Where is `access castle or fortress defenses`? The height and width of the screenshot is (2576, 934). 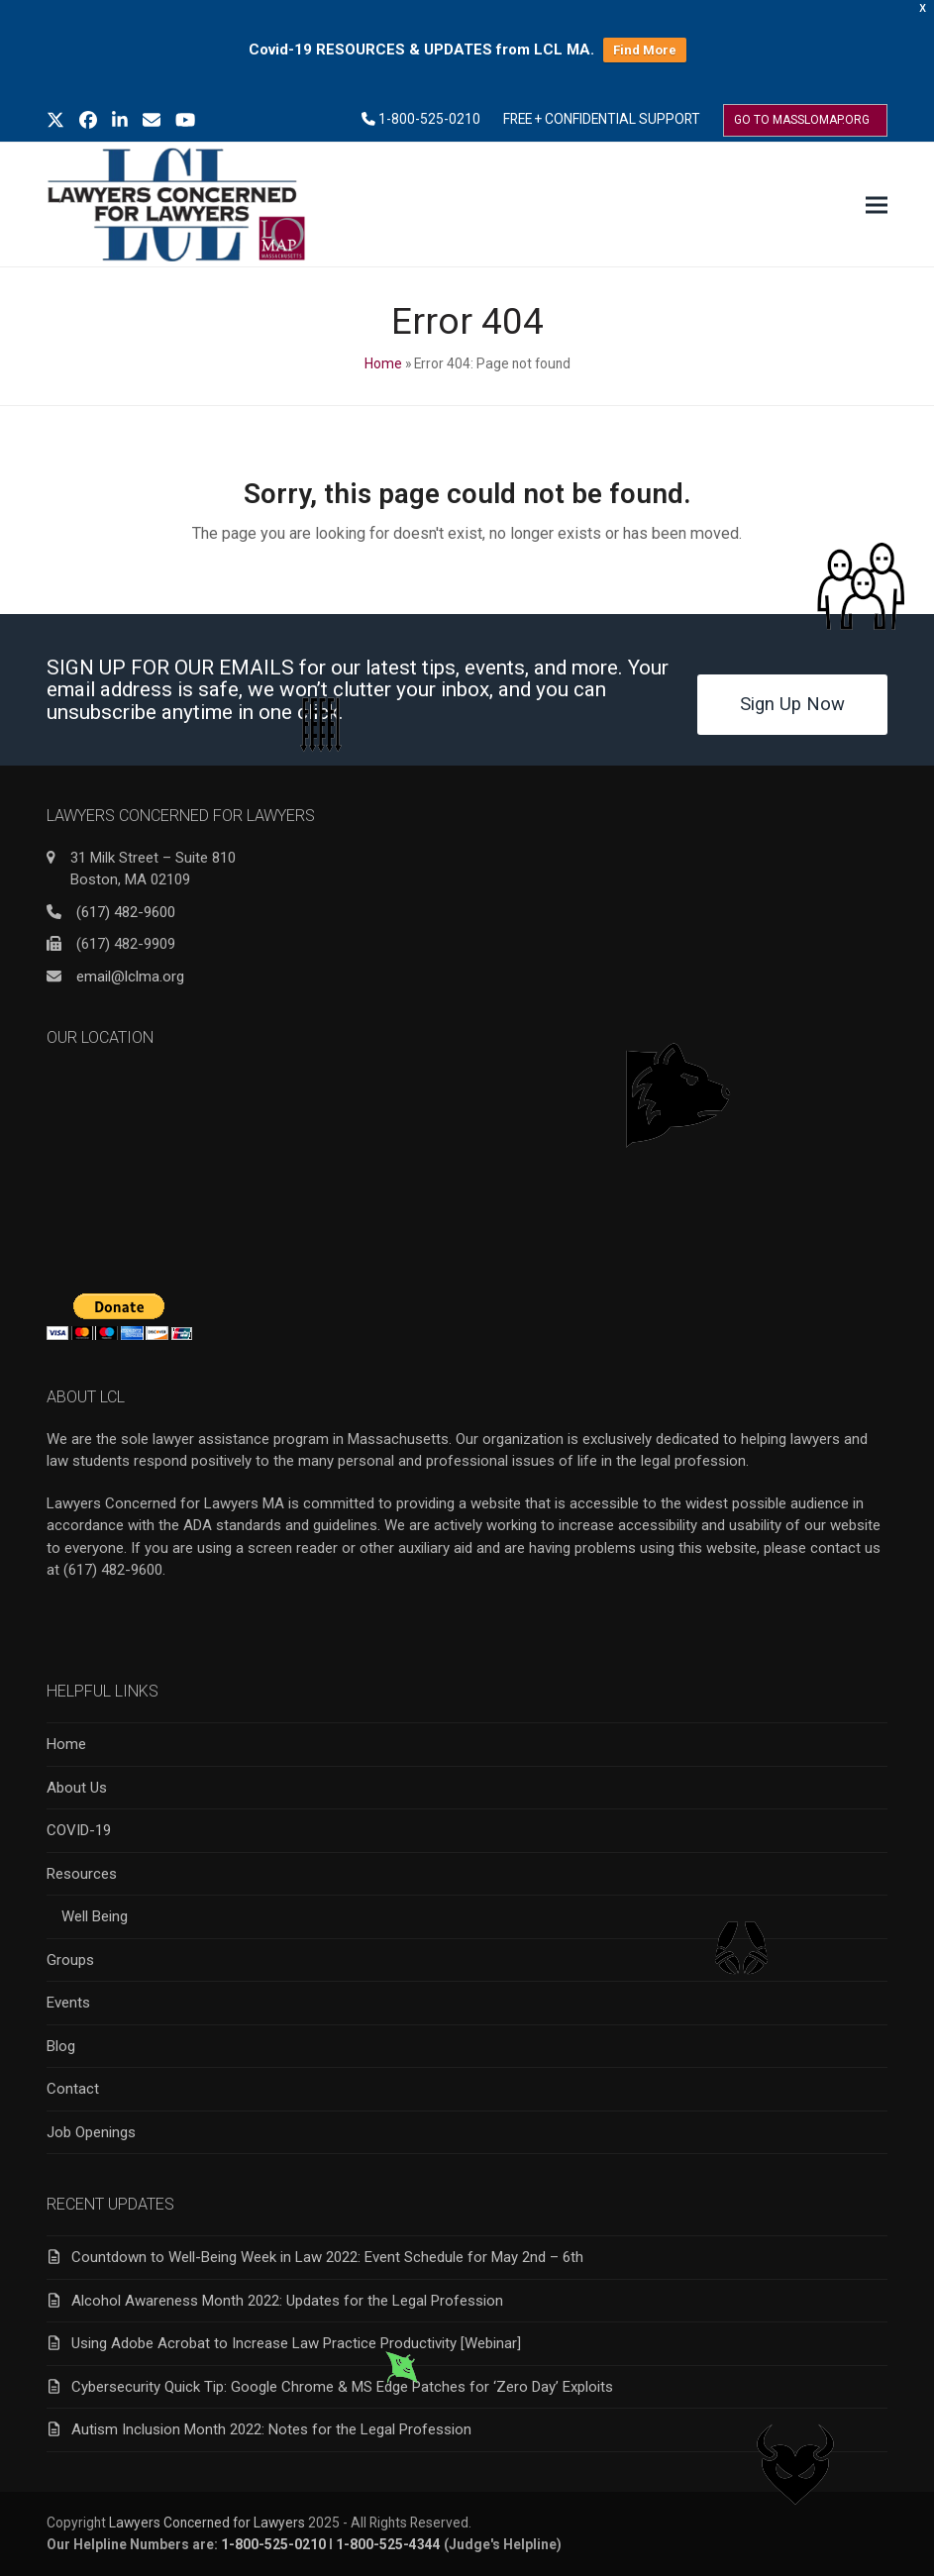 access castle or fortress defenses is located at coordinates (320, 724).